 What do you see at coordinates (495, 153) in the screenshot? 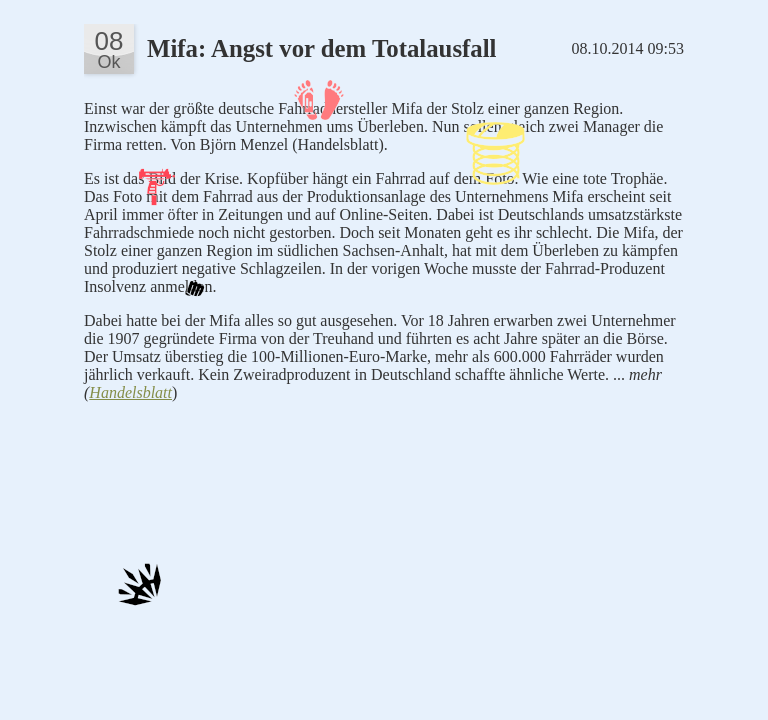
I see `spring or bounce mechanic in a game` at bounding box center [495, 153].